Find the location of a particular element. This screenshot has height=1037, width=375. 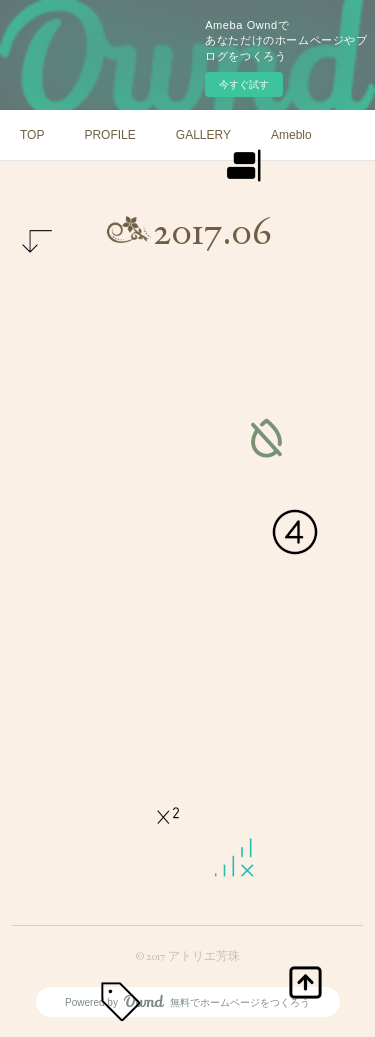

add or manage tags is located at coordinates (118, 999).